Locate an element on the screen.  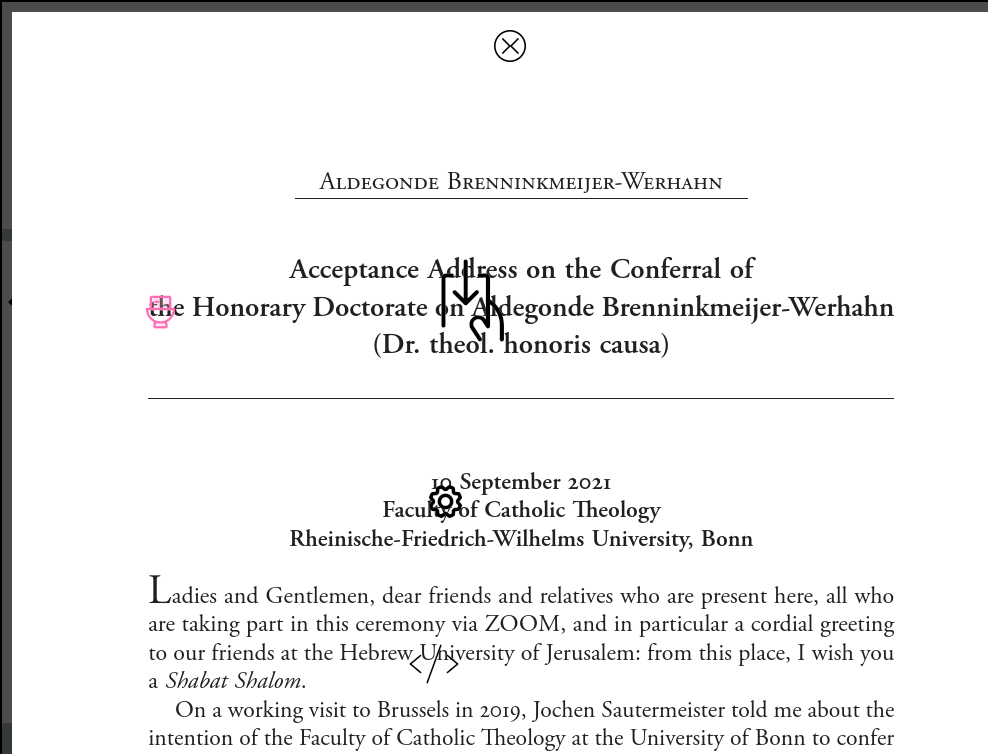
access settings is located at coordinates (445, 501).